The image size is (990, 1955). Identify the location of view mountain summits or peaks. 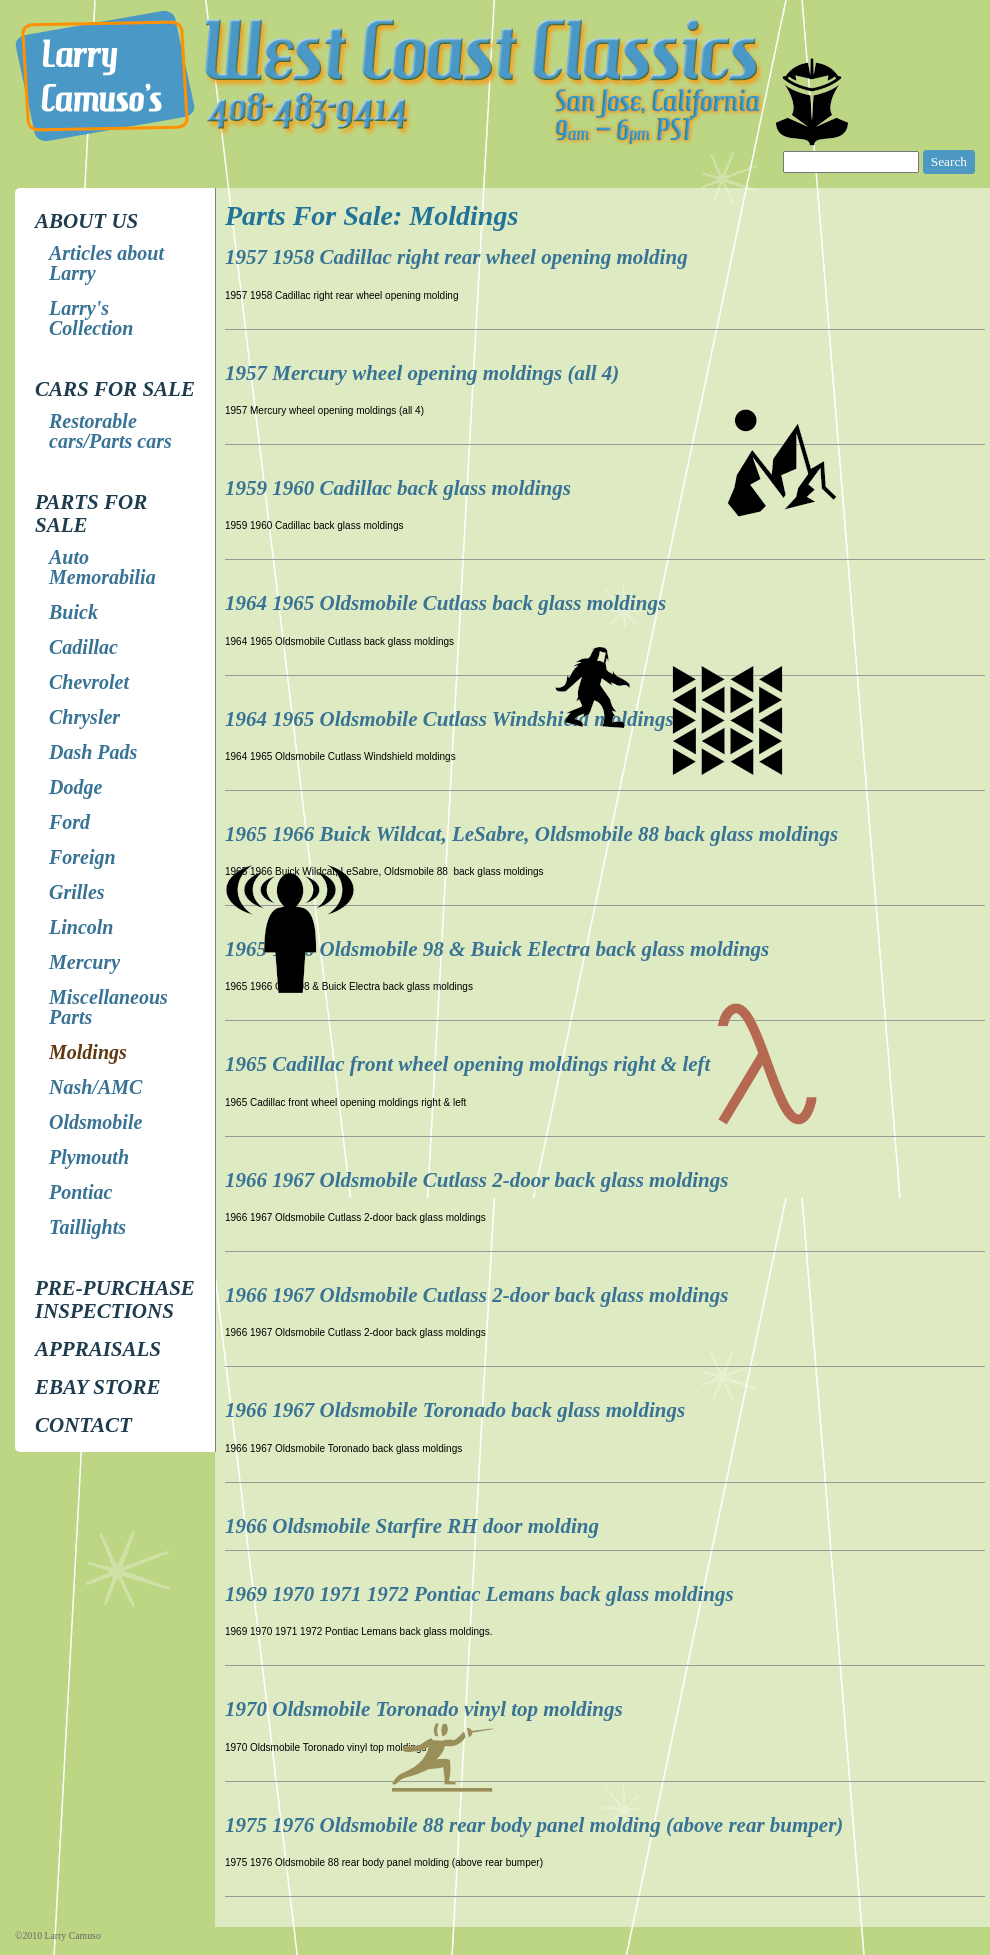
(782, 463).